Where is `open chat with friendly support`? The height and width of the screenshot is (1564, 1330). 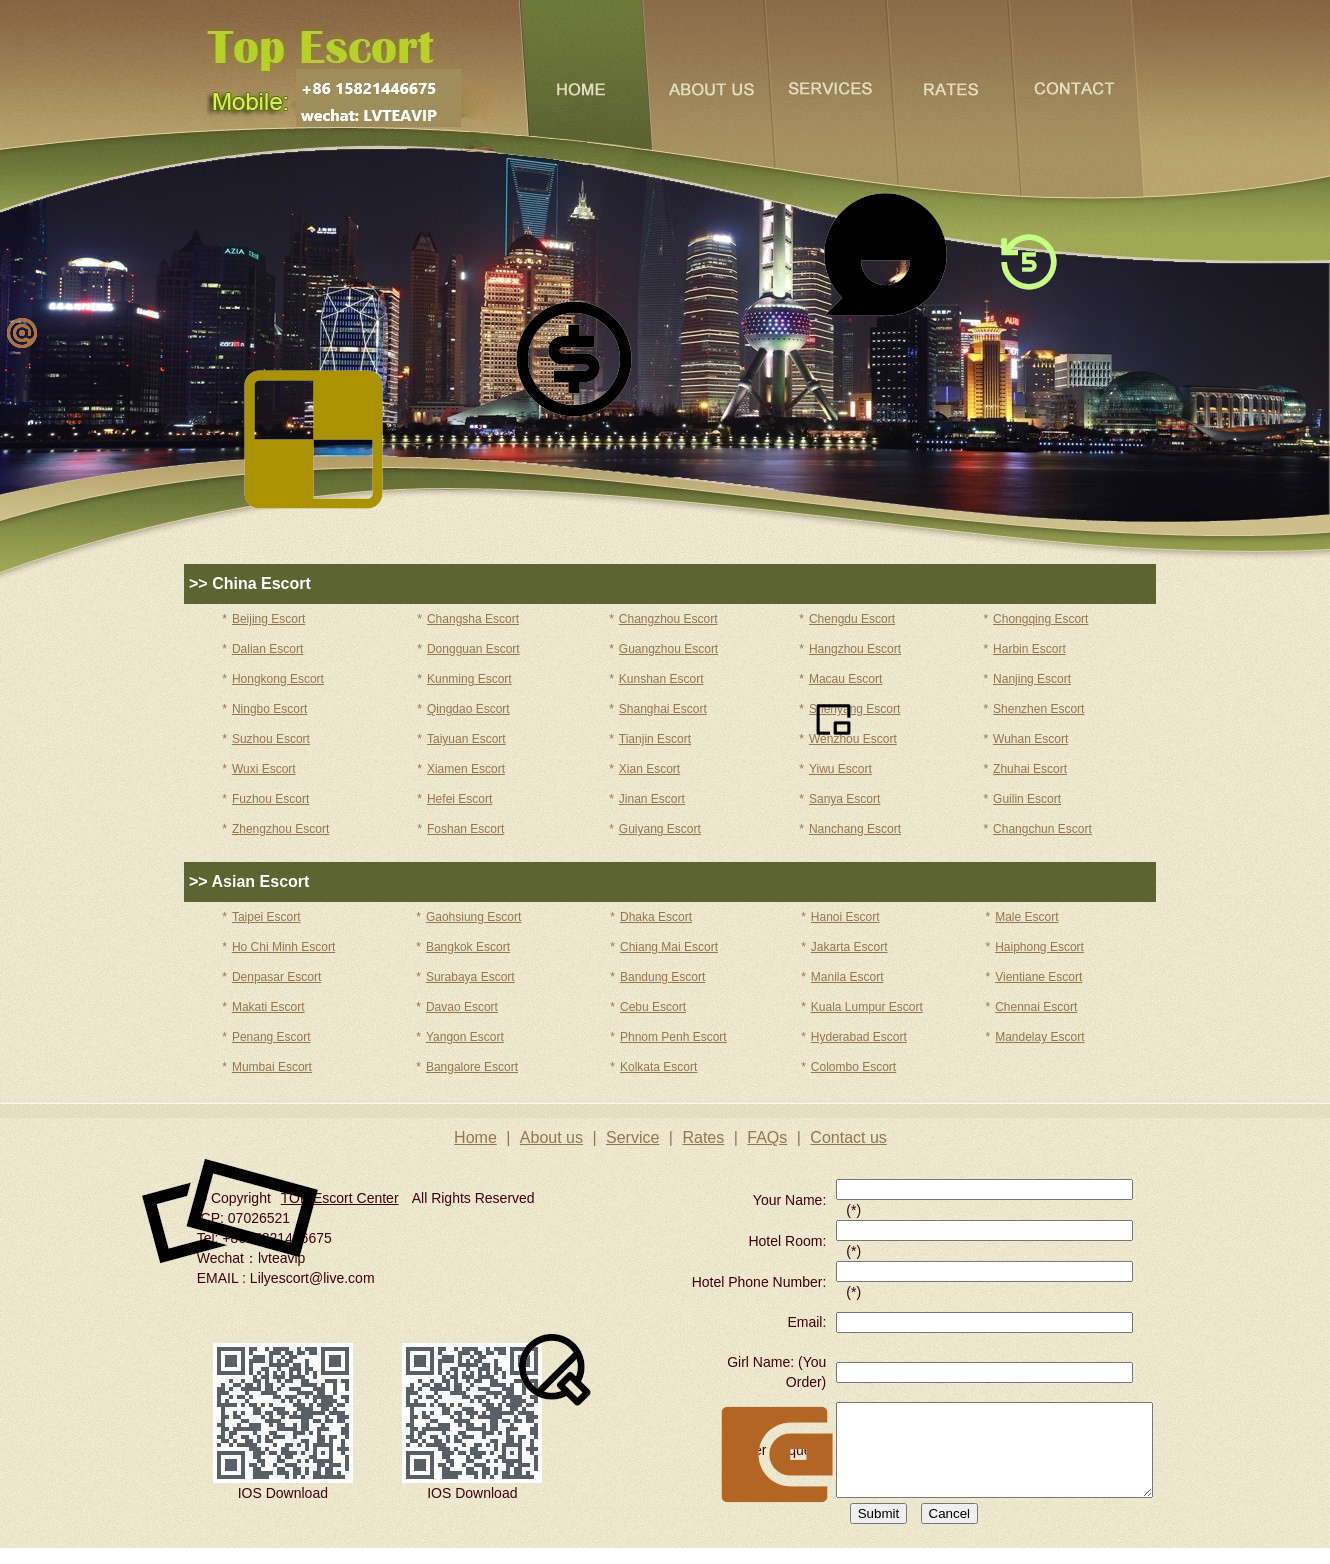 open chat with friendly support is located at coordinates (885, 254).